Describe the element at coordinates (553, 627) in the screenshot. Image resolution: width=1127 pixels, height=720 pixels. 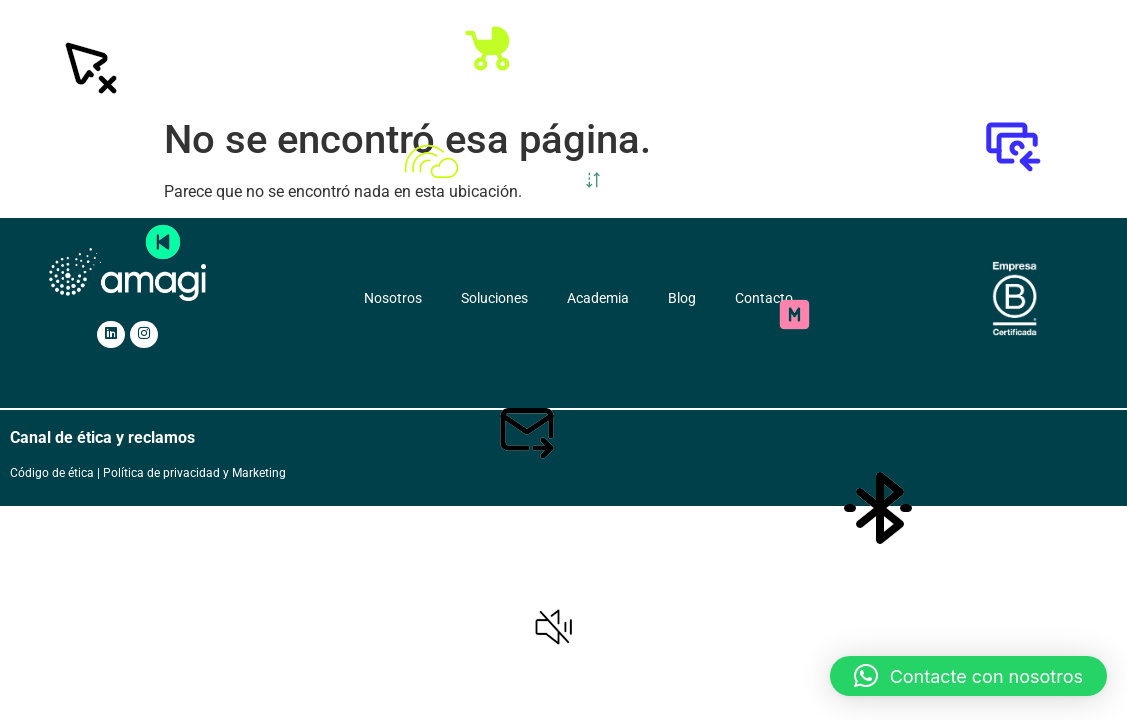
I see `mute audio or sound` at that location.